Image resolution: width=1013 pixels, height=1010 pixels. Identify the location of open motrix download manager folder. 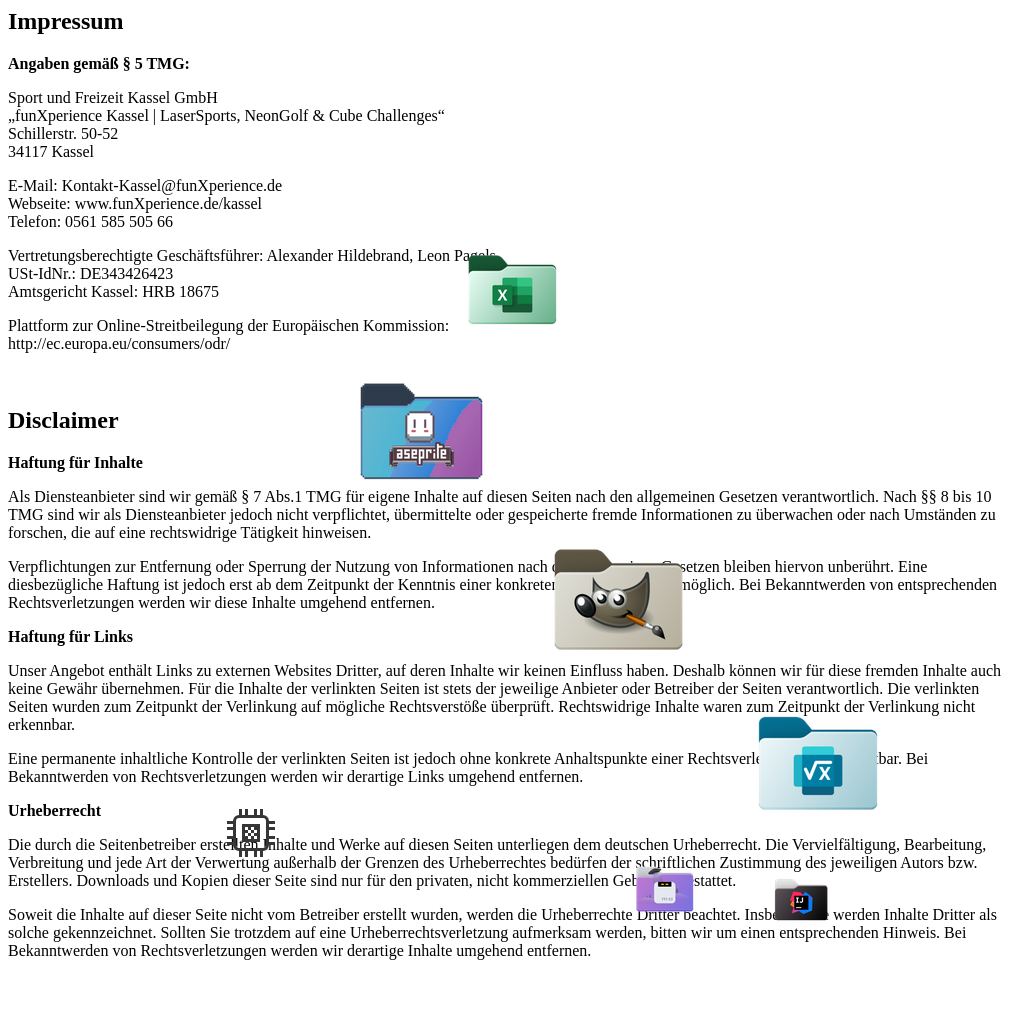
(664, 891).